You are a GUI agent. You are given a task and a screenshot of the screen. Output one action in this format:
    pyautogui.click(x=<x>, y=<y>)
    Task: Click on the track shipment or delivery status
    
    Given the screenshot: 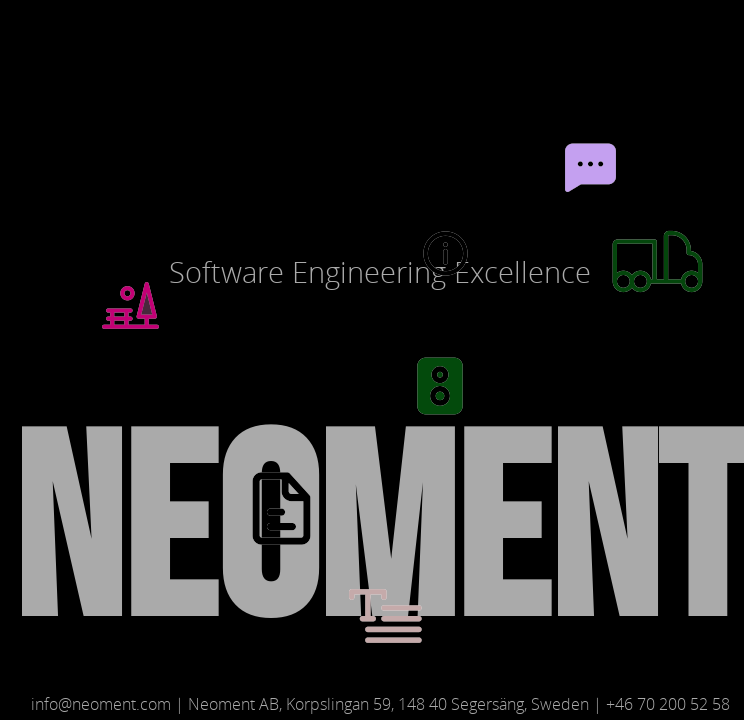 What is the action you would take?
    pyautogui.click(x=657, y=261)
    